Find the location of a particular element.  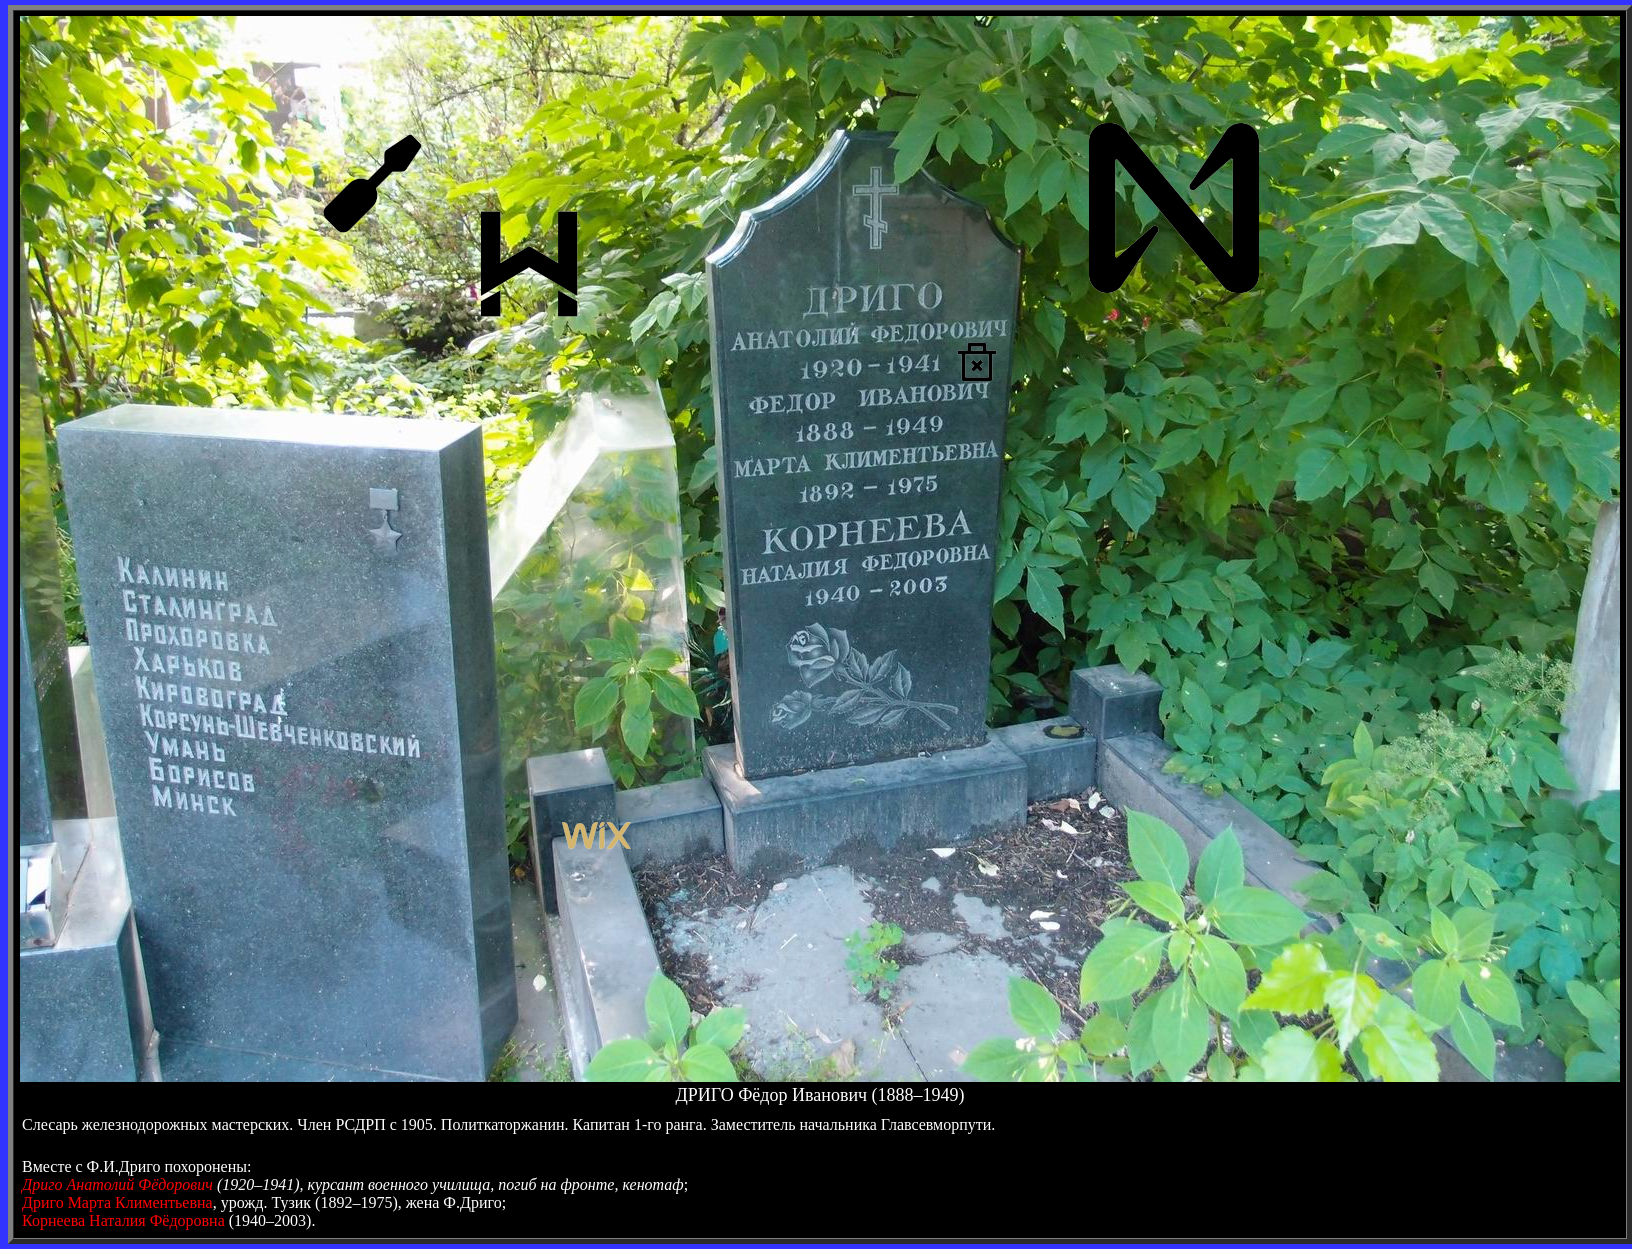

wirsindhandwerk brand logo is located at coordinates (529, 264).